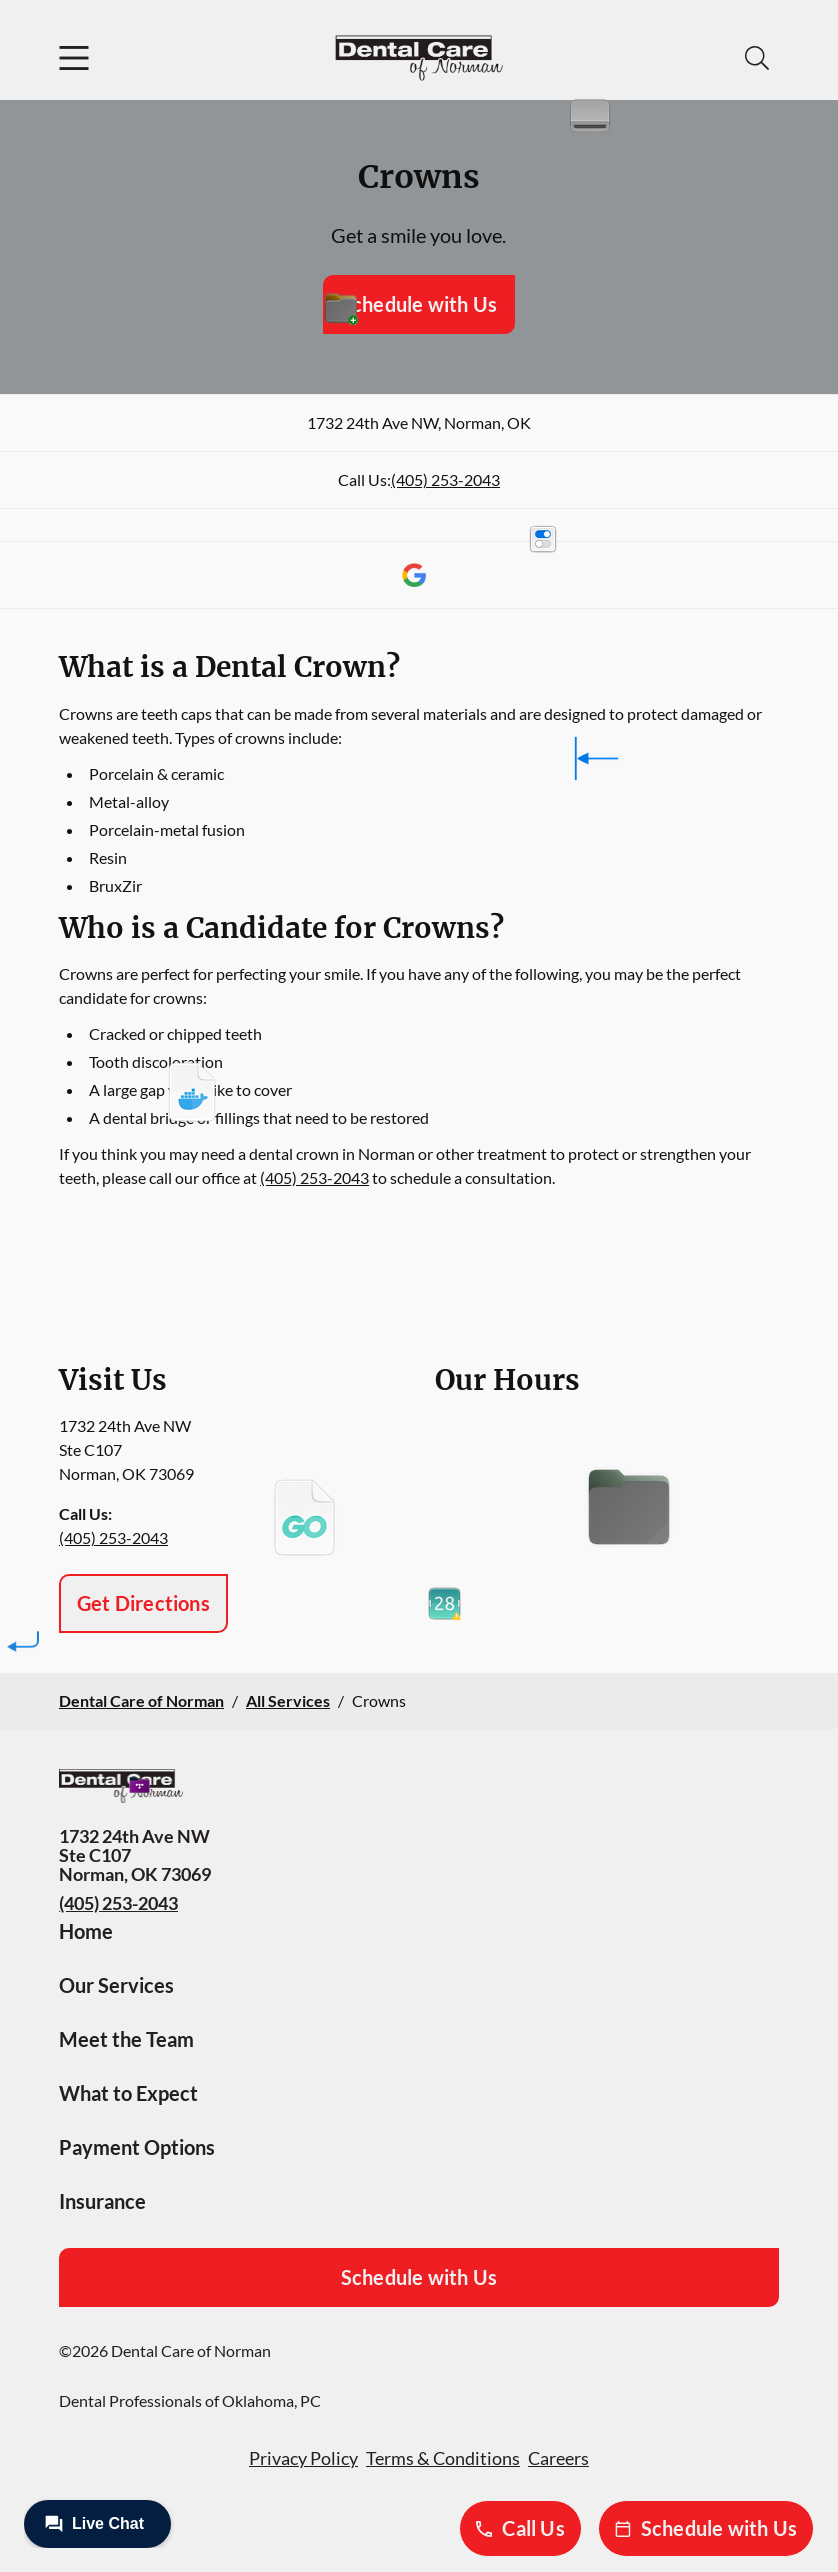  I want to click on reply to the sender of an email, so click(22, 1639).